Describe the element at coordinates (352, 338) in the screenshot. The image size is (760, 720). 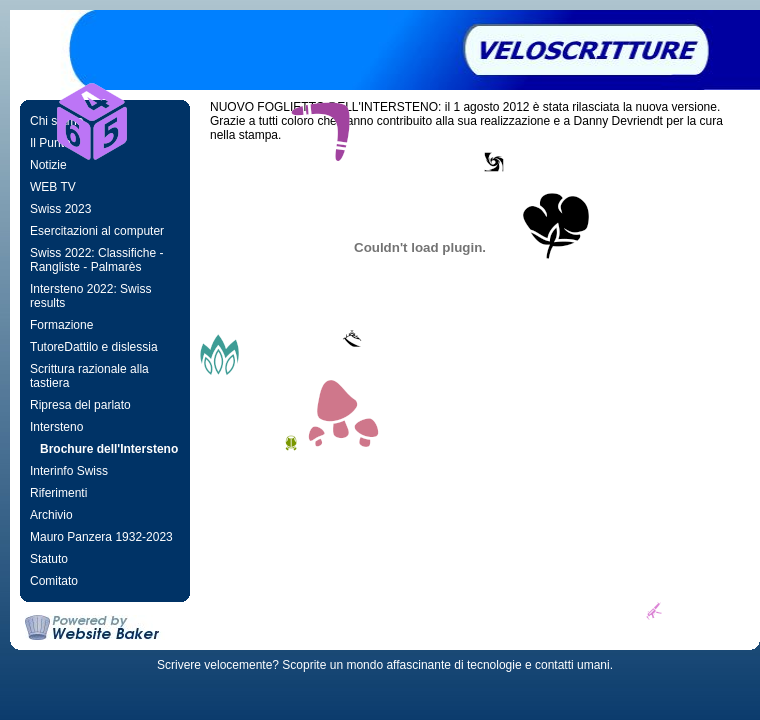
I see `view fortified settlement or stronghold location` at that location.